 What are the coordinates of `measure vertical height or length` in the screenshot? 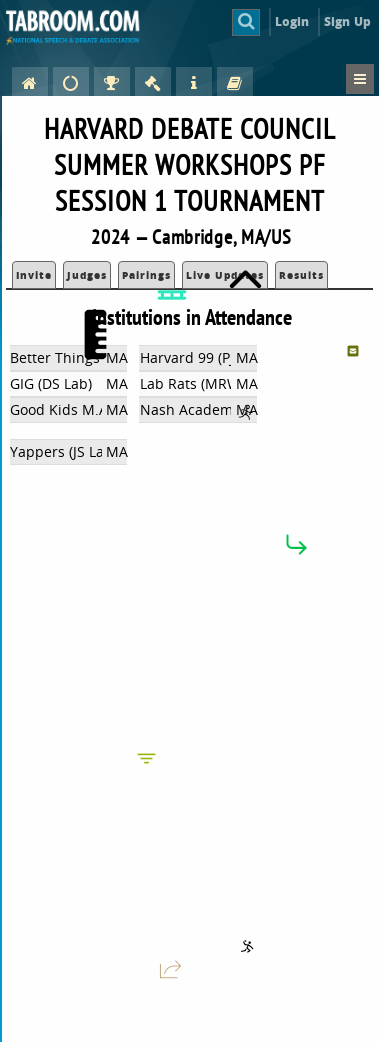 It's located at (95, 334).